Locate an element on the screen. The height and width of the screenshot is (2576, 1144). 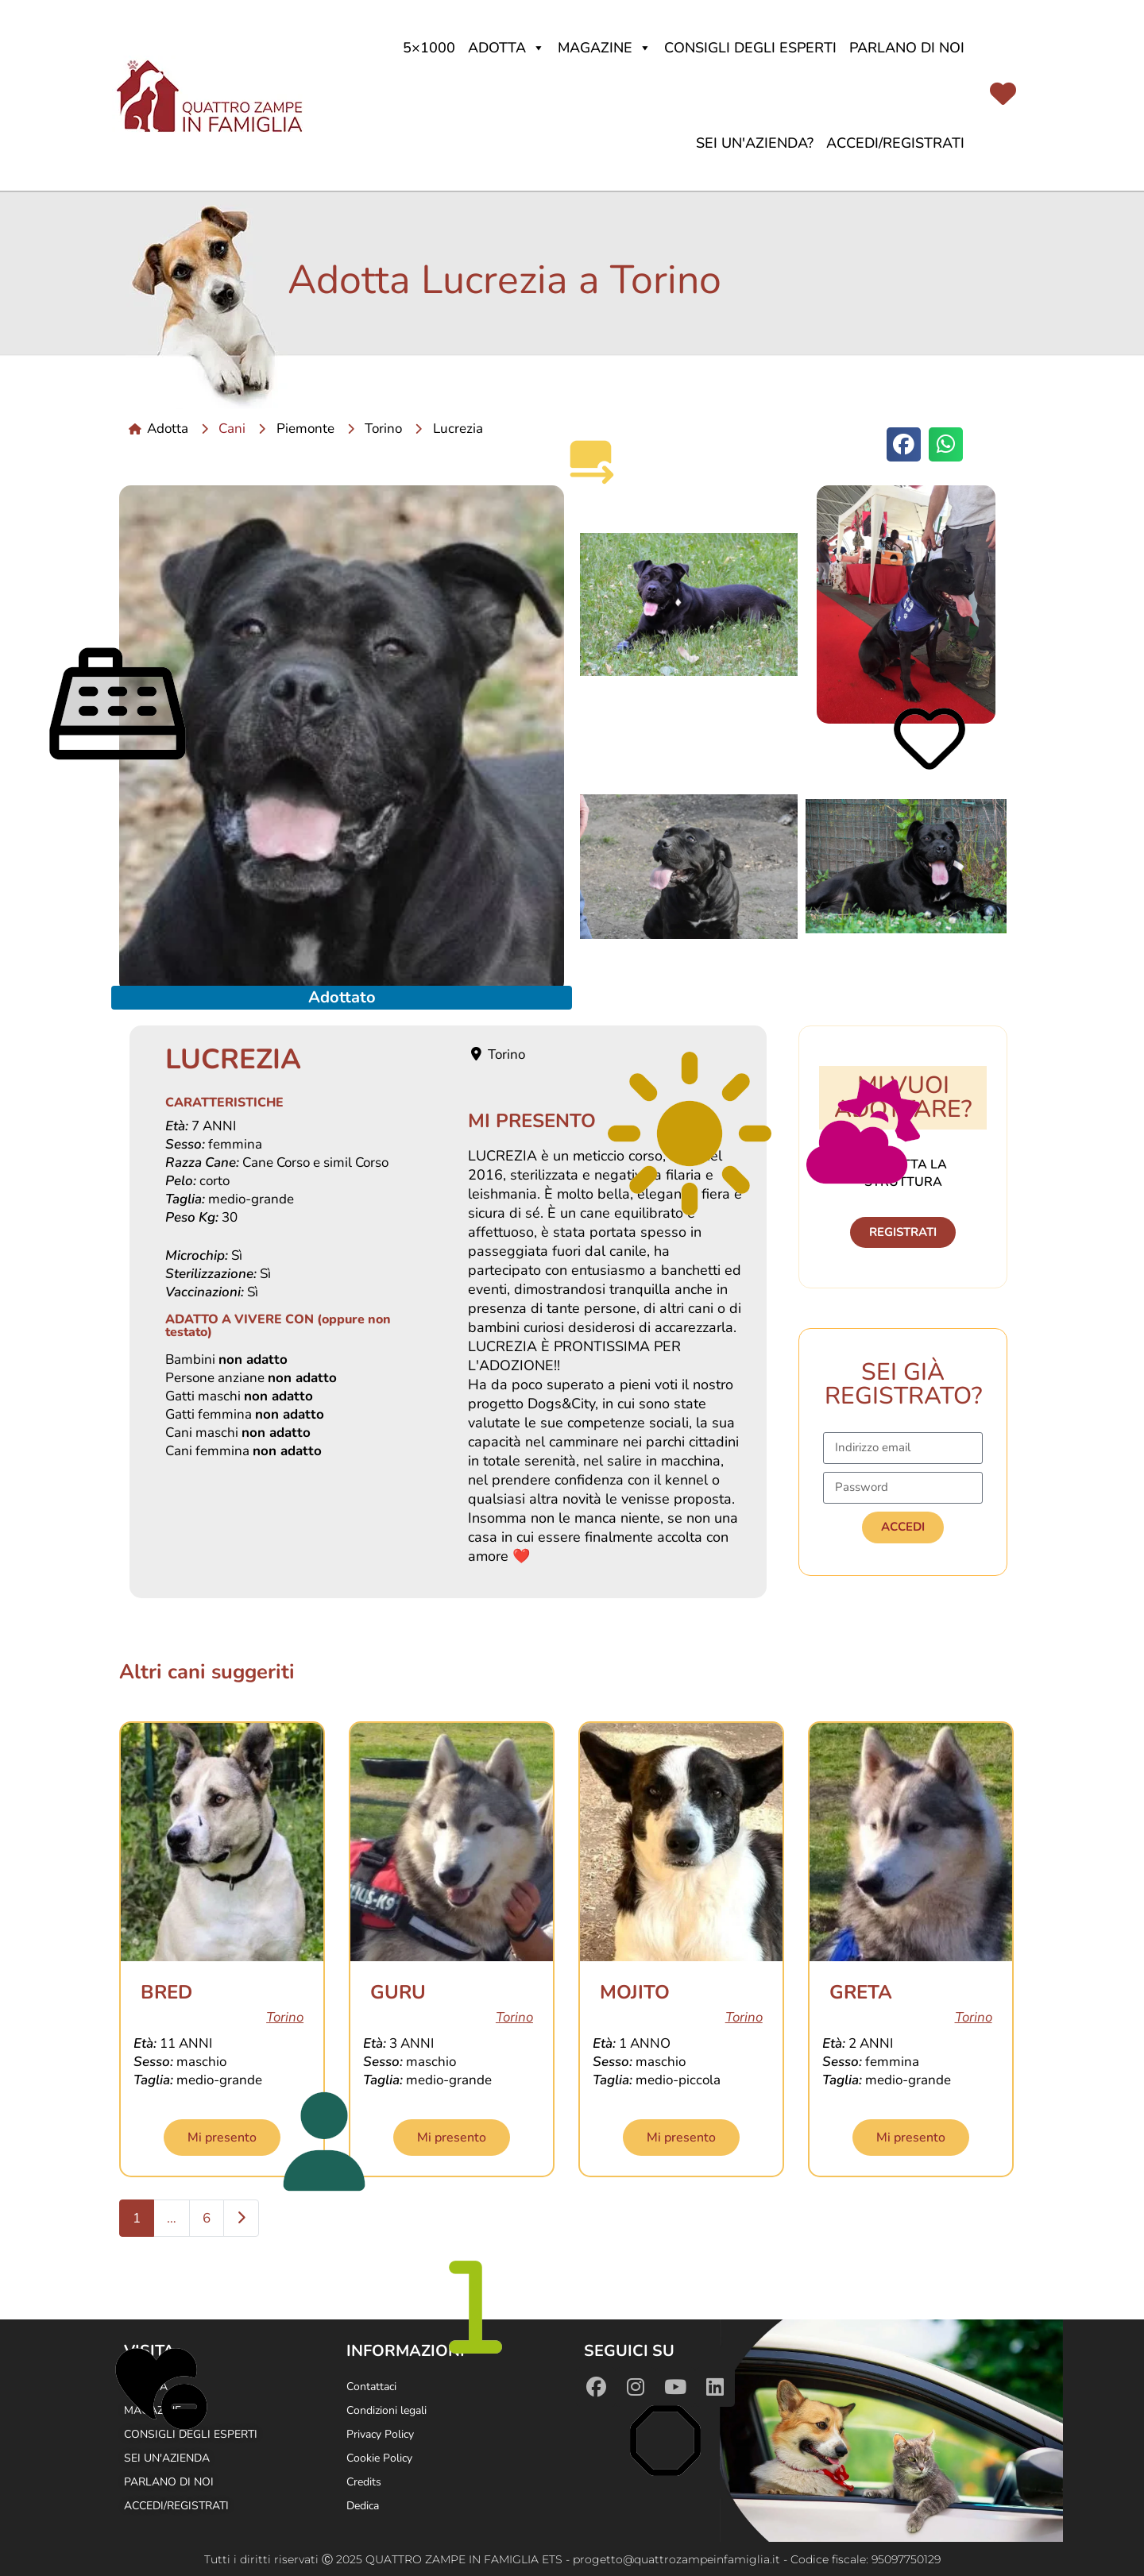
view current weather conditions is located at coordinates (863, 1133).